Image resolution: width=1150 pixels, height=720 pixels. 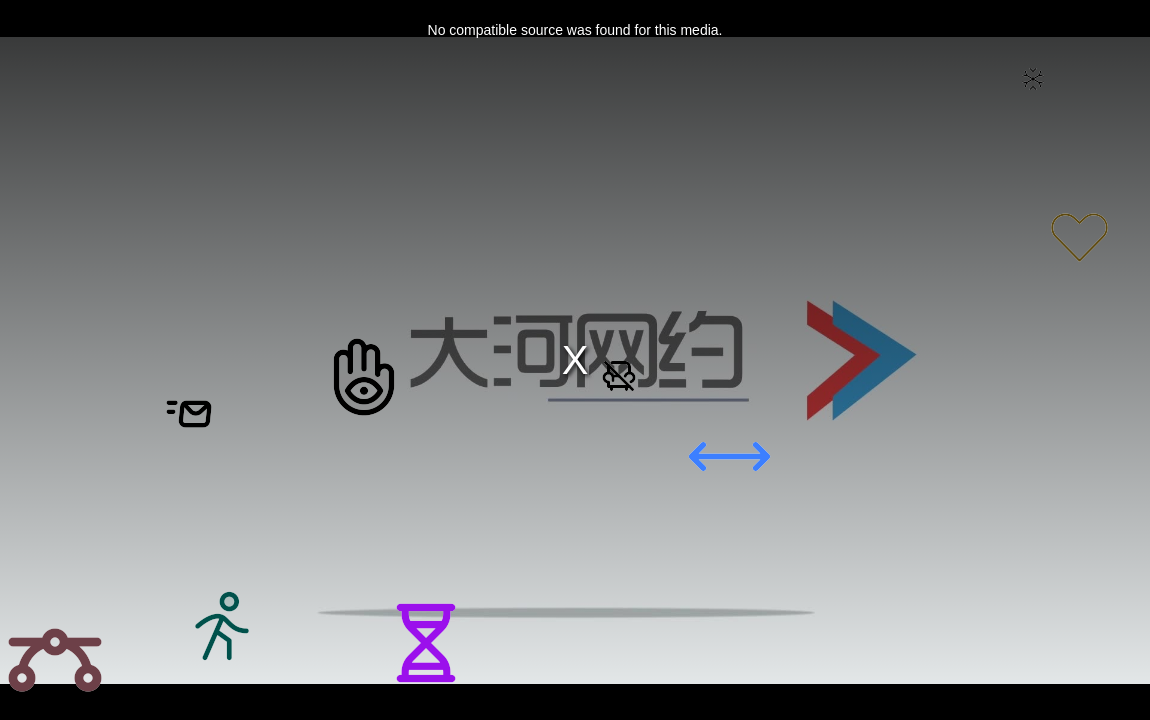 I want to click on toggle cooling or air conditioning mode, so click(x=1033, y=79).